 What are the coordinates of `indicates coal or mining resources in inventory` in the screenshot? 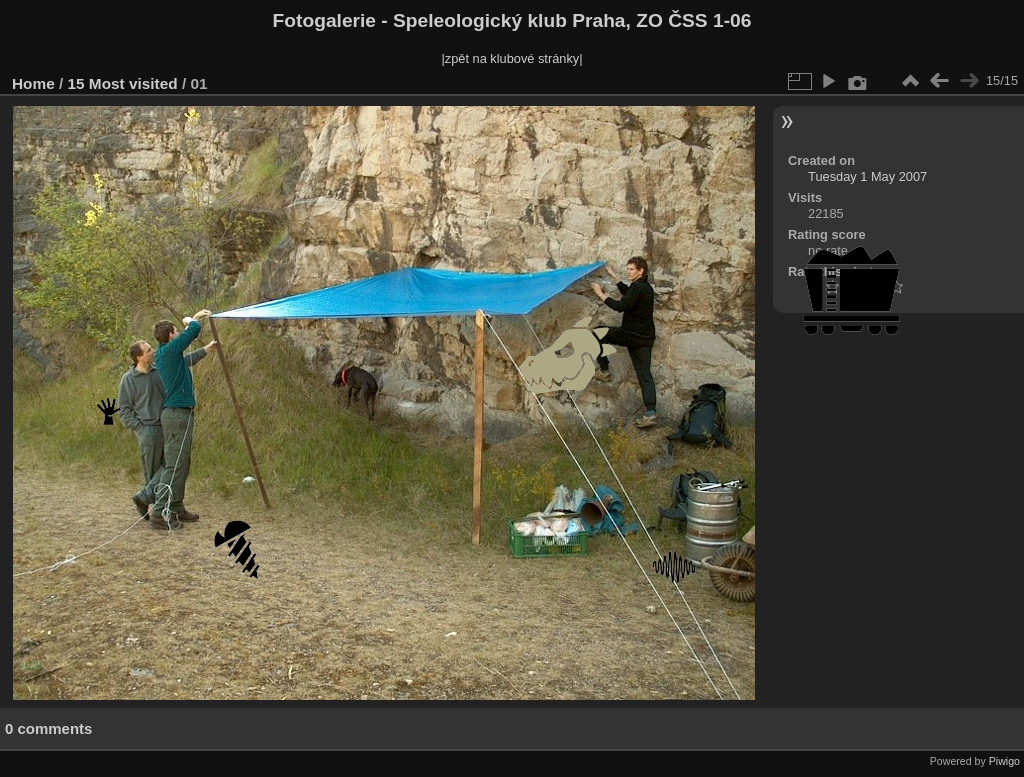 It's located at (851, 286).